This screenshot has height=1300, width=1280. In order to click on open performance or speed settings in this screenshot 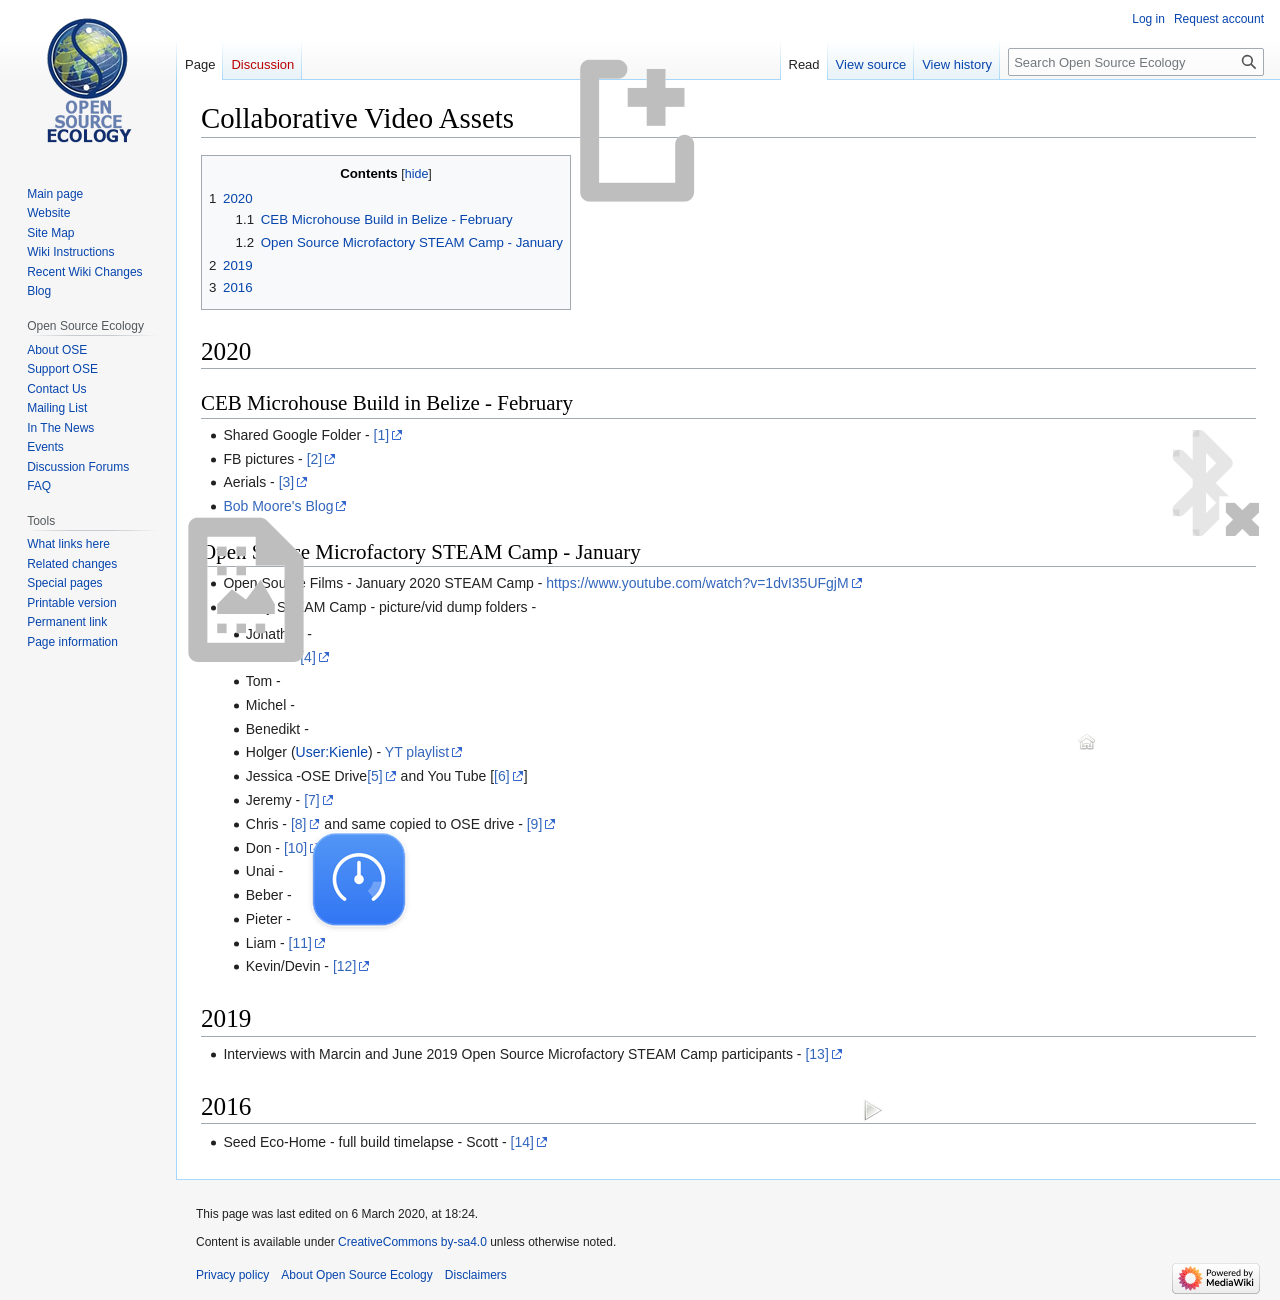, I will do `click(359, 881)`.